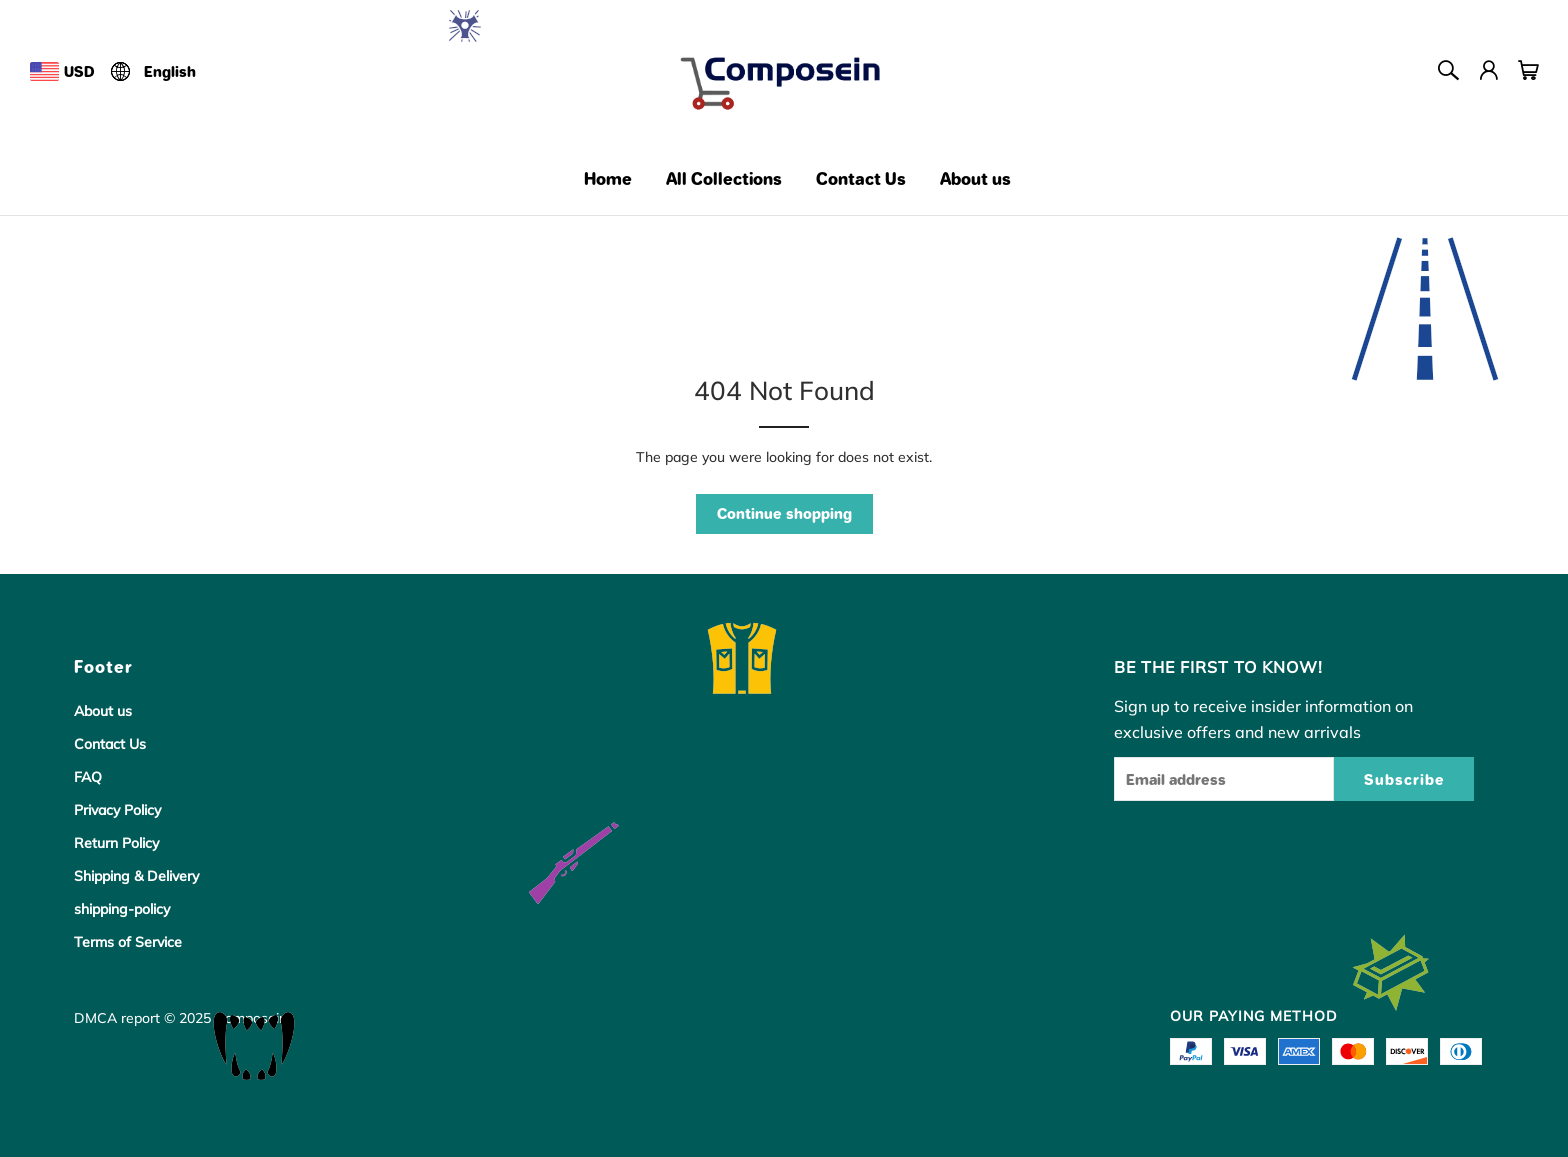 This screenshot has height=1157, width=1568. Describe the element at coordinates (1425, 309) in the screenshot. I see `view directions or navigation options` at that location.